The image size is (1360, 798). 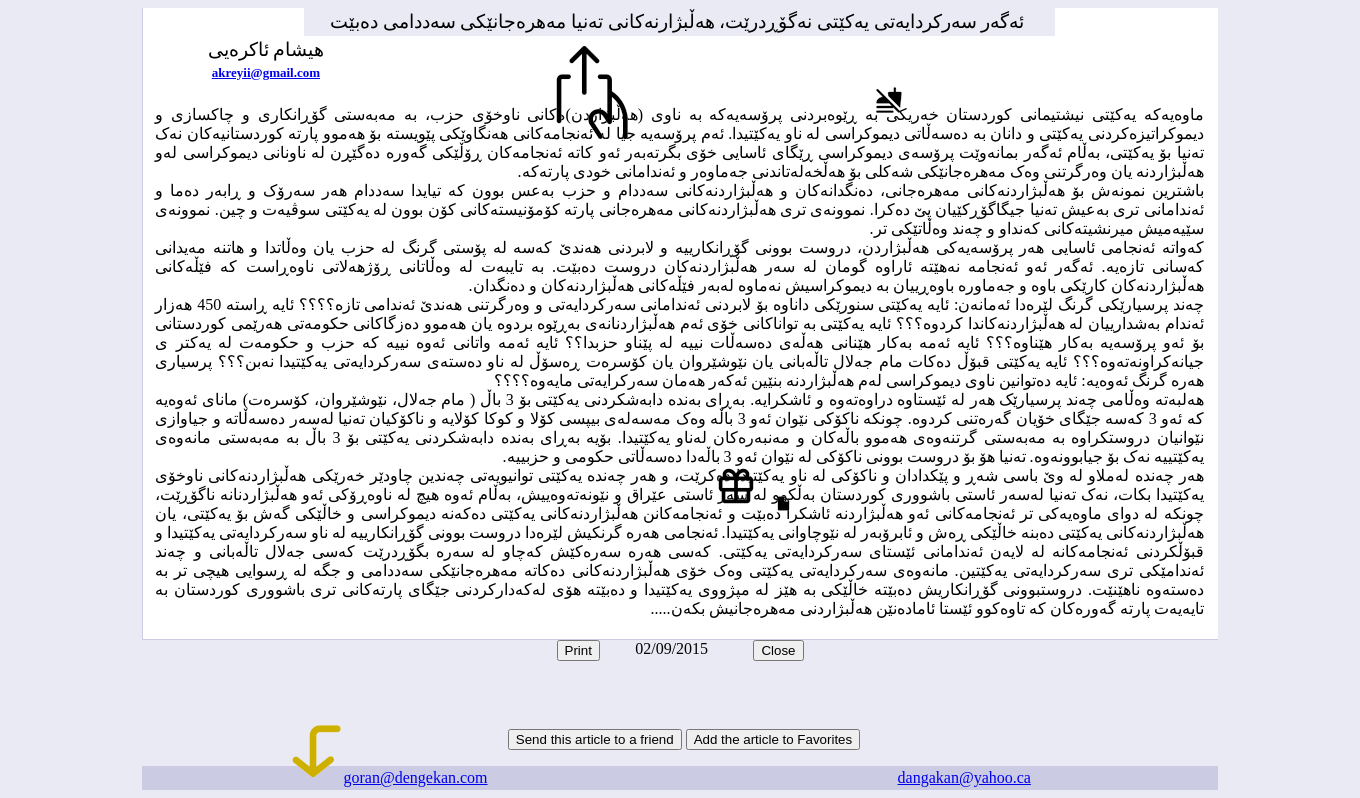 What do you see at coordinates (736, 486) in the screenshot?
I see `view gifts or rewards` at bounding box center [736, 486].